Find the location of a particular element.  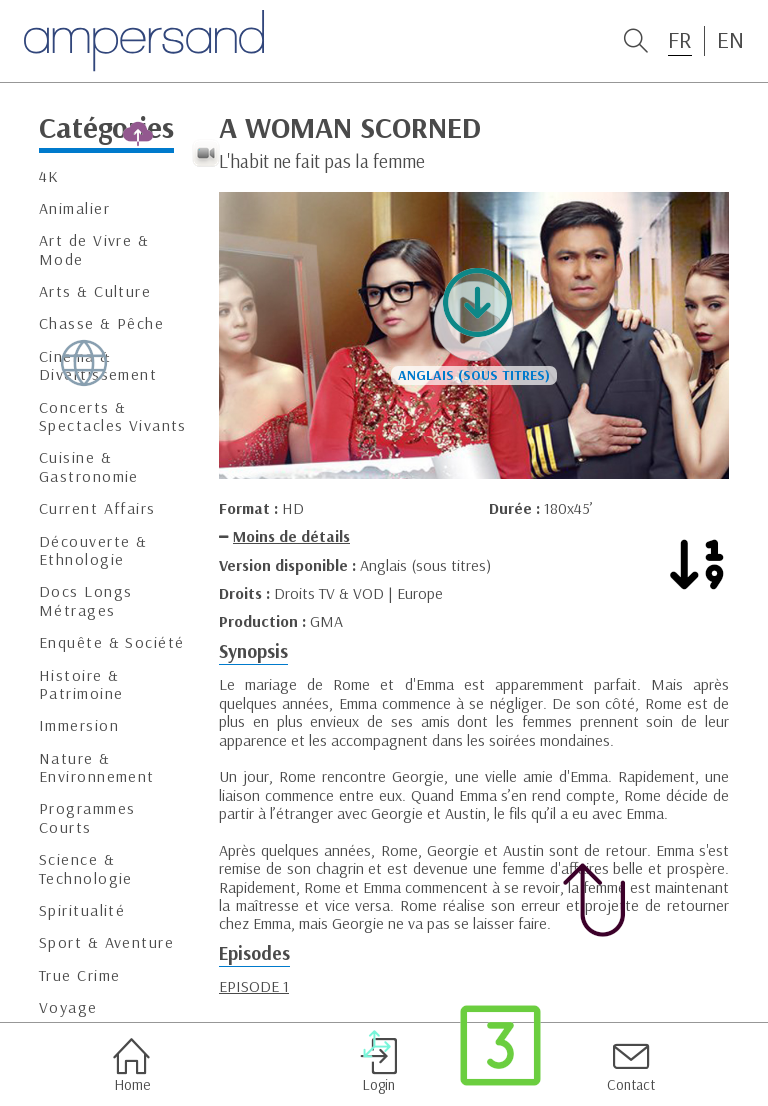

download file or content is located at coordinates (477, 302).